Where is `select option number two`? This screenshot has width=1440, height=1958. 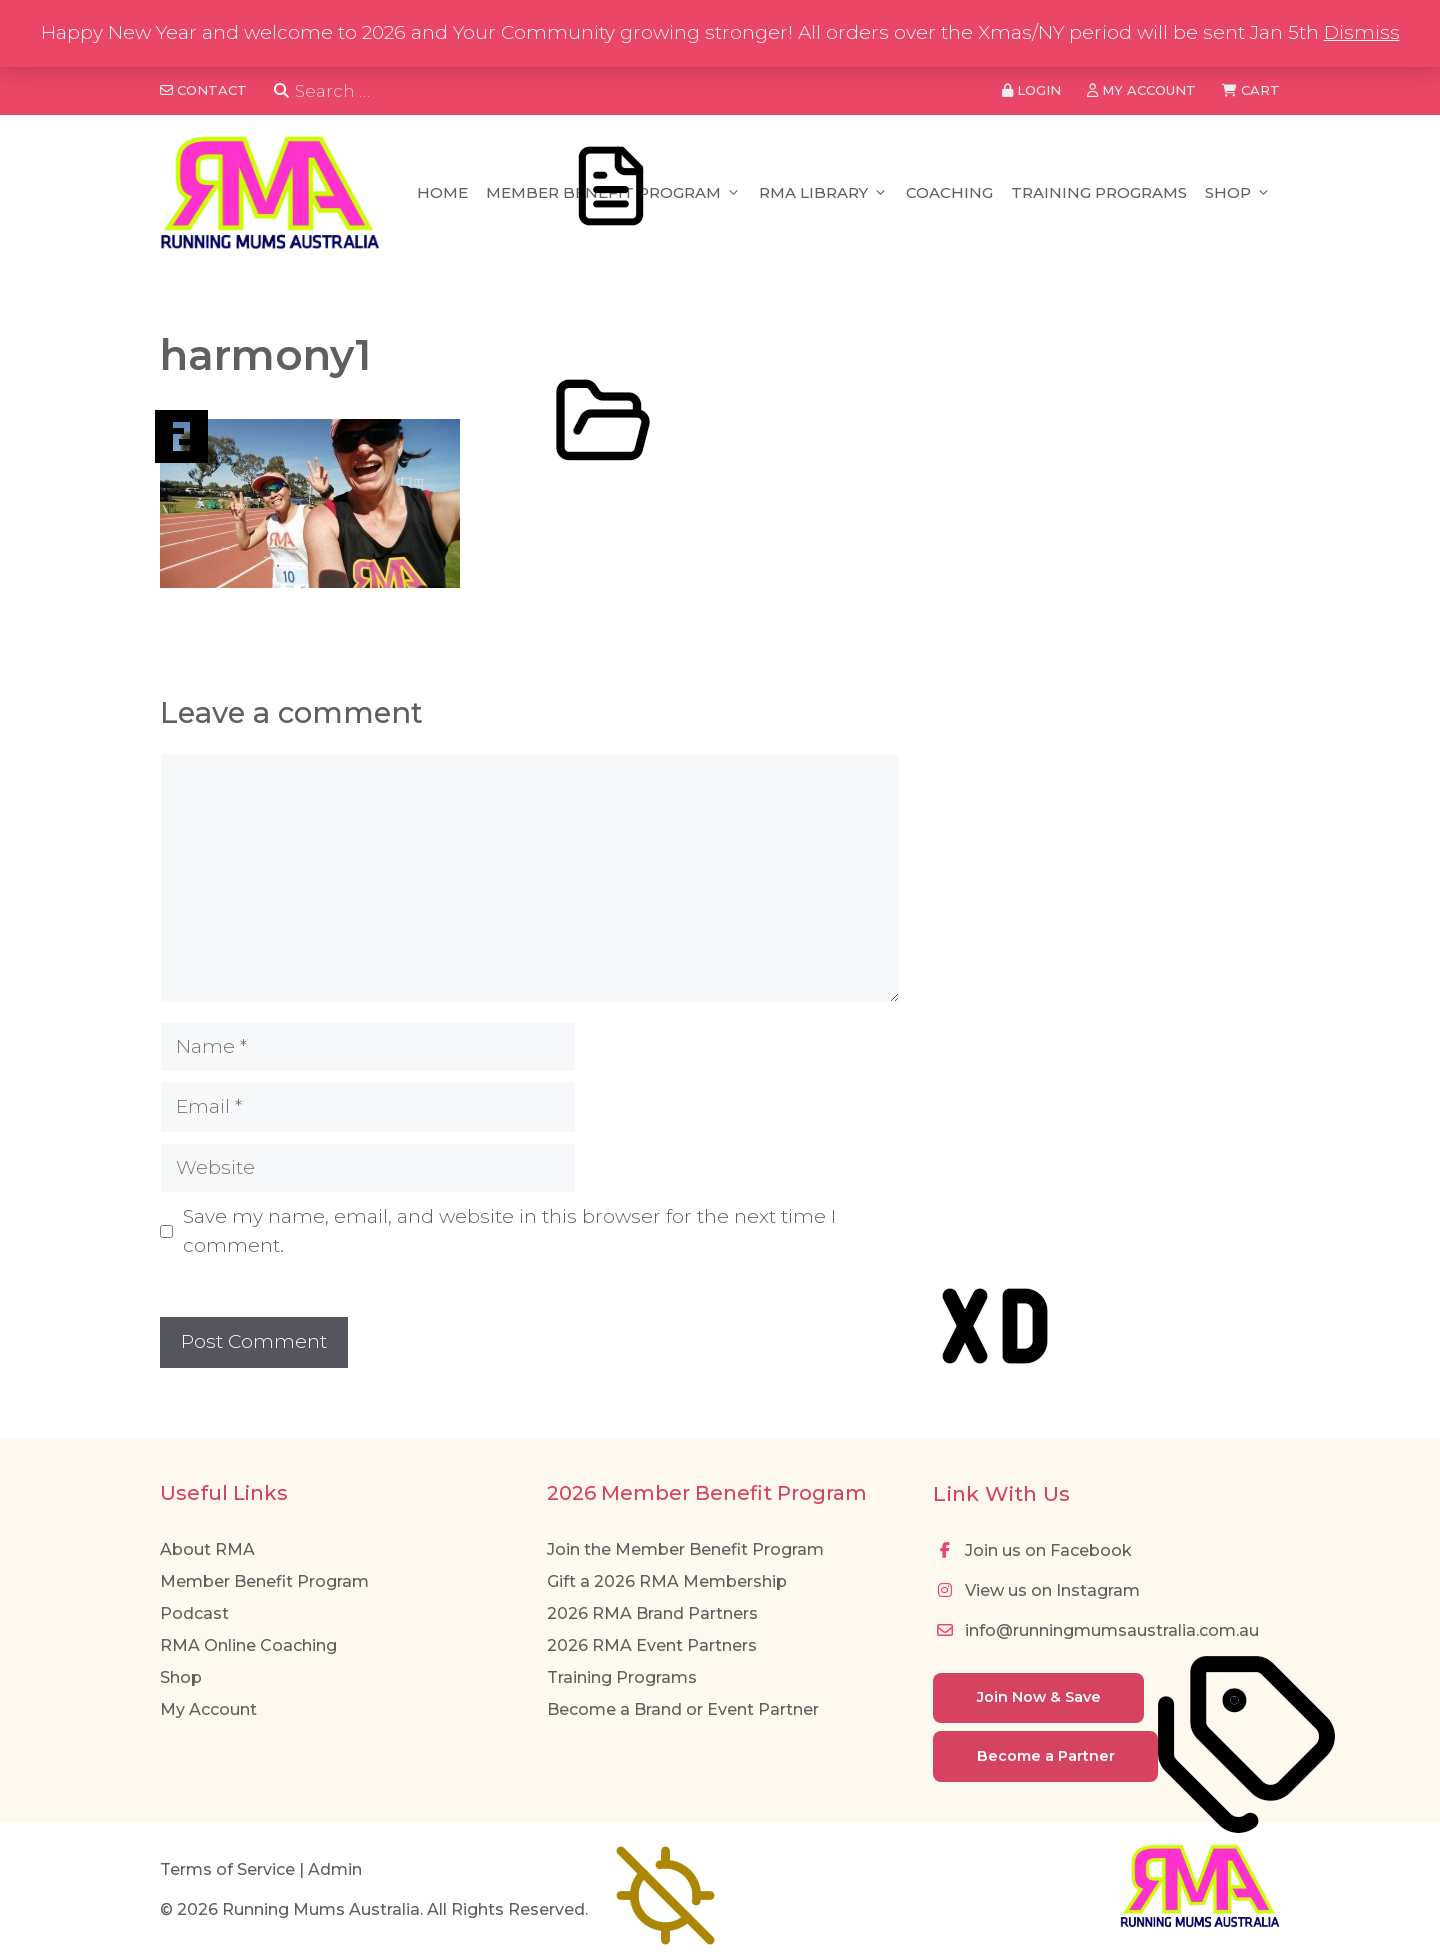 select option number two is located at coordinates (181, 436).